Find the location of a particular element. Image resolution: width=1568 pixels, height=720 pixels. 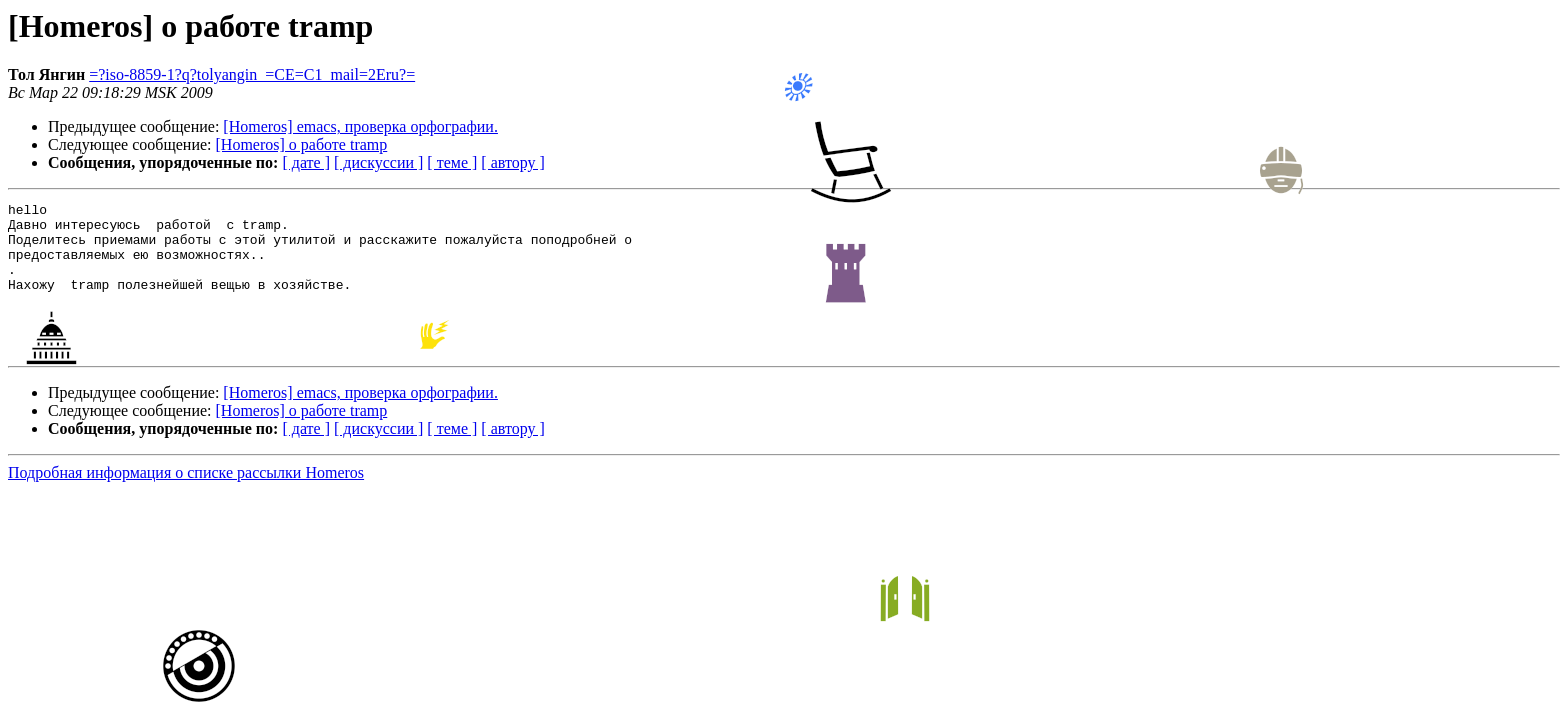

cast a lightning spell is located at coordinates (435, 334).